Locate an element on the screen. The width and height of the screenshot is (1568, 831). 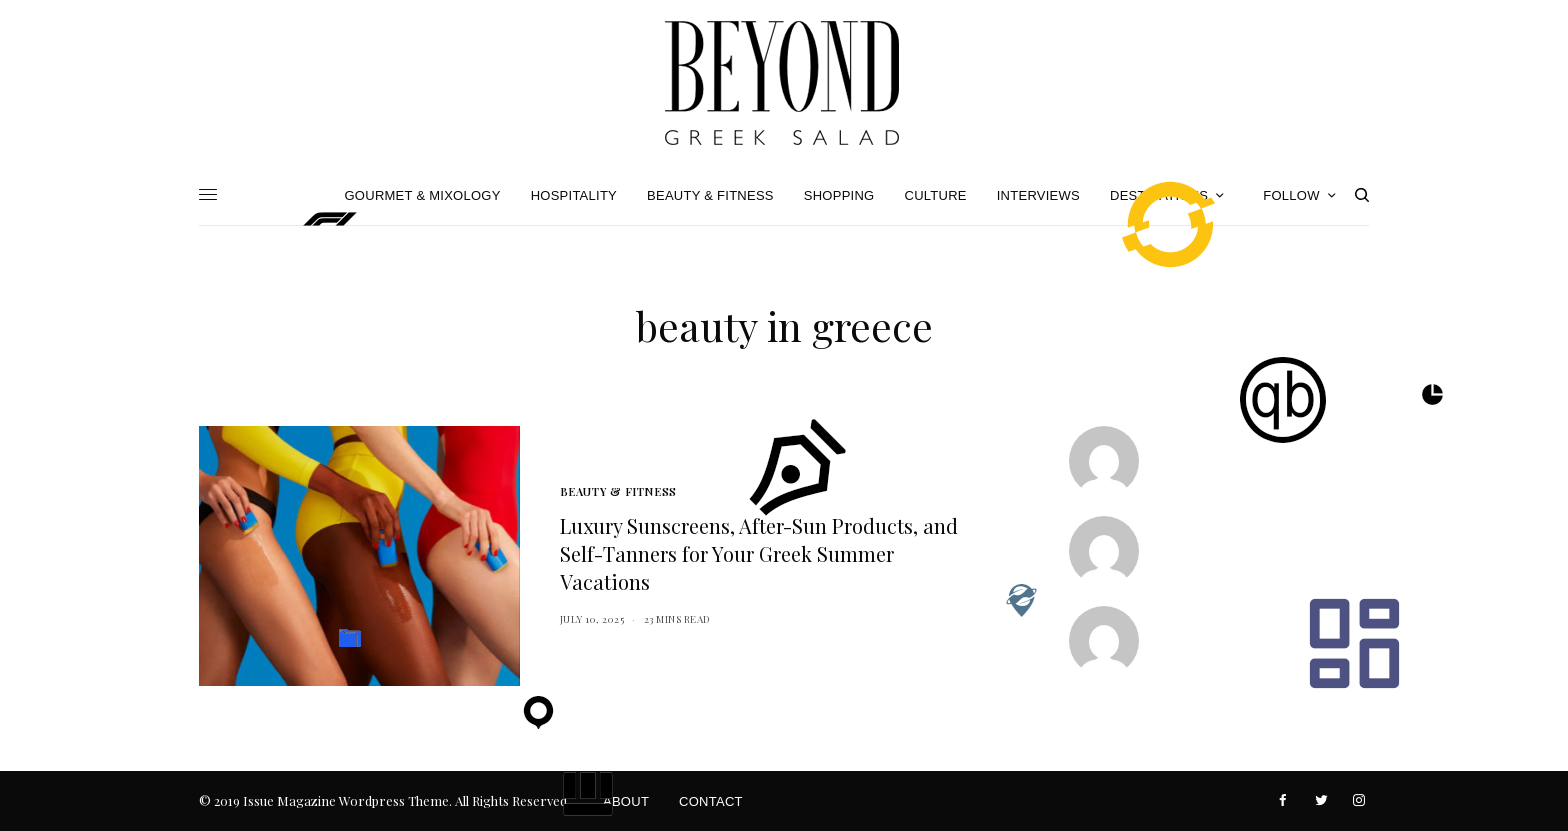
open qbittorrent torrent client is located at coordinates (1283, 400).